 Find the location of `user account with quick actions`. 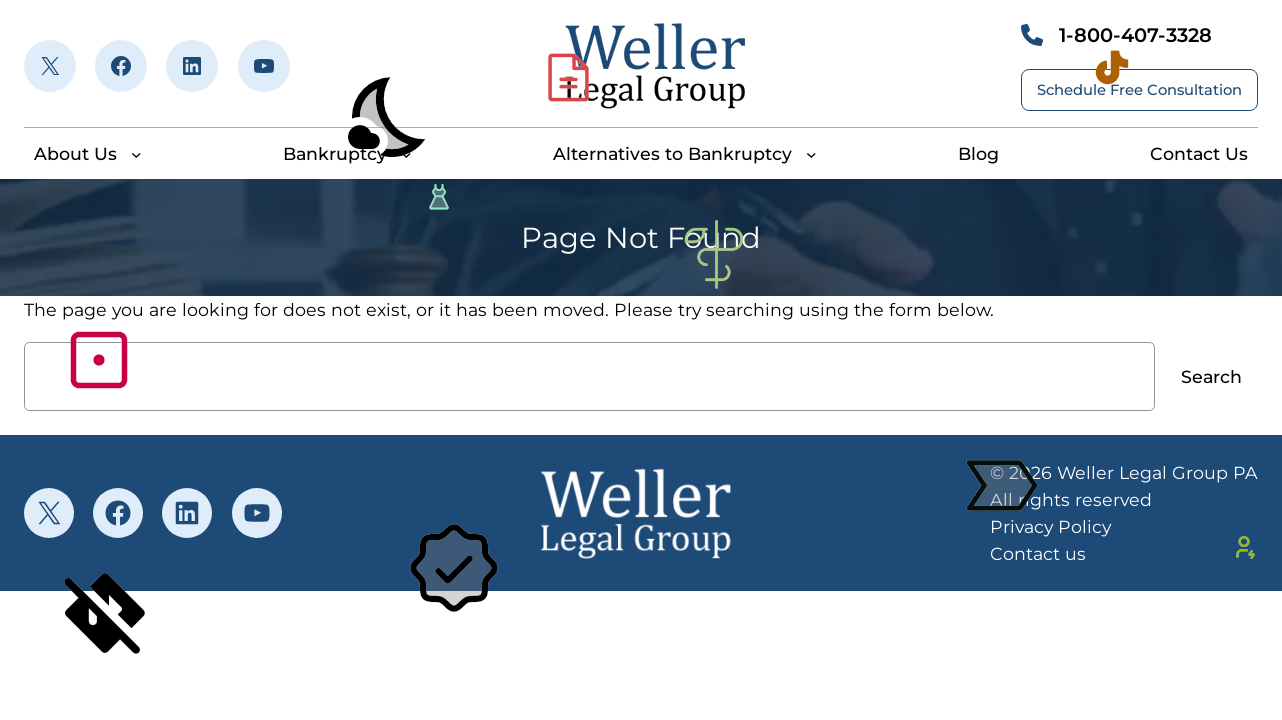

user account with quick actions is located at coordinates (1244, 547).